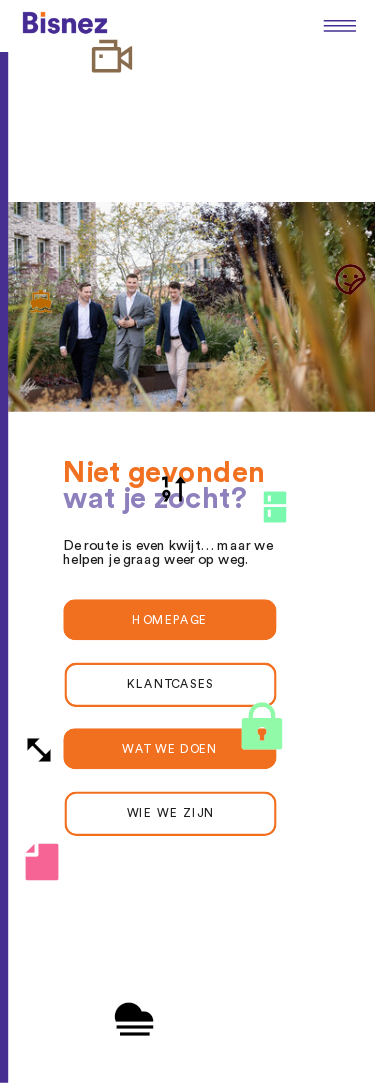 This screenshot has width=375, height=1083. I want to click on indicates foggy weather conditions, so click(134, 1020).